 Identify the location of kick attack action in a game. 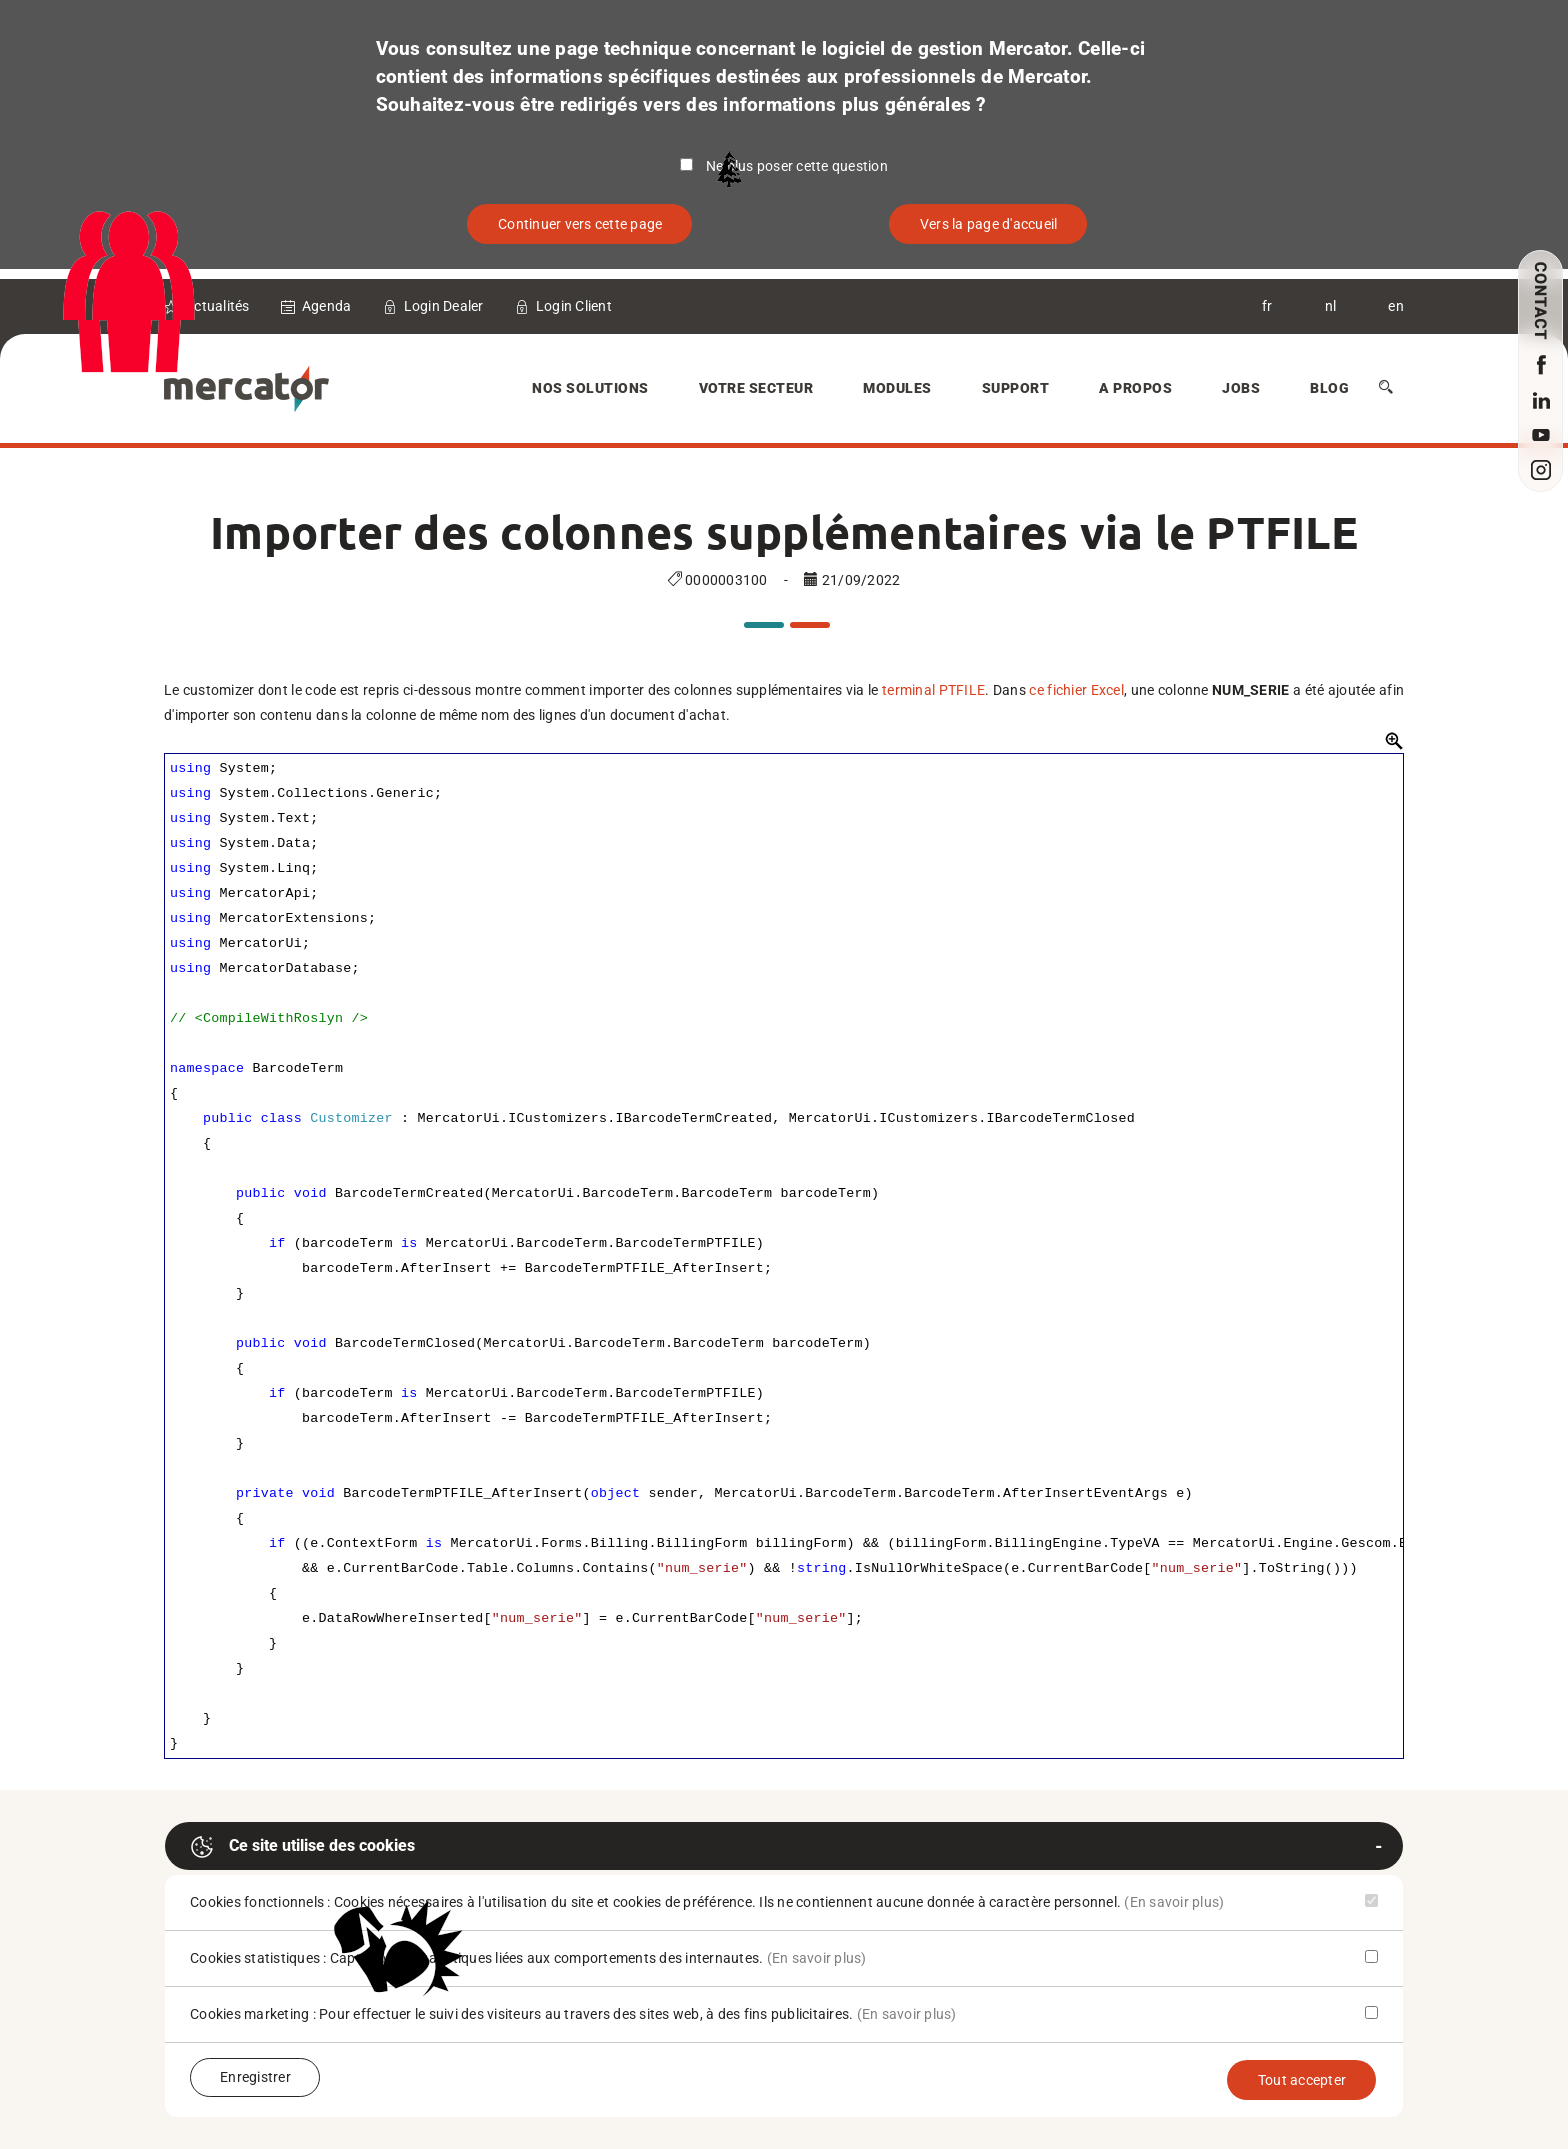
(399, 1948).